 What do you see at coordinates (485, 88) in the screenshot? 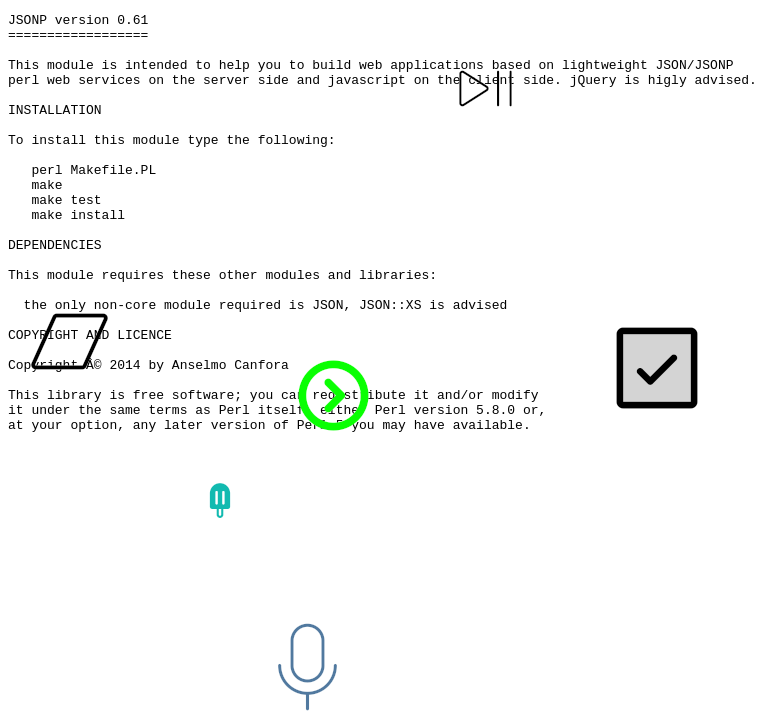
I see `toggle between play and pause states` at bounding box center [485, 88].